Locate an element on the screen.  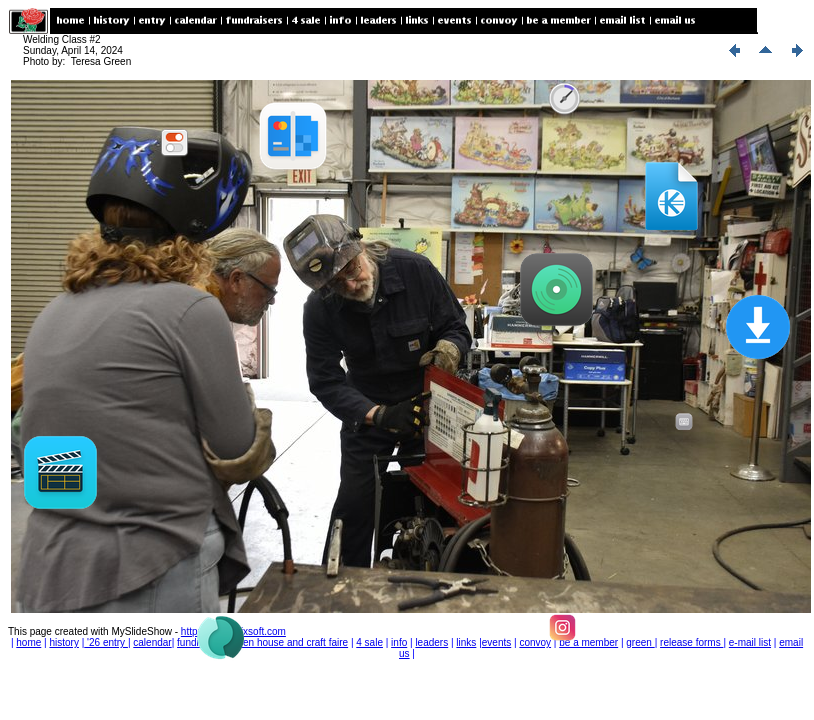
open obfuscate app for redacting sensitive information is located at coordinates (293, 136).